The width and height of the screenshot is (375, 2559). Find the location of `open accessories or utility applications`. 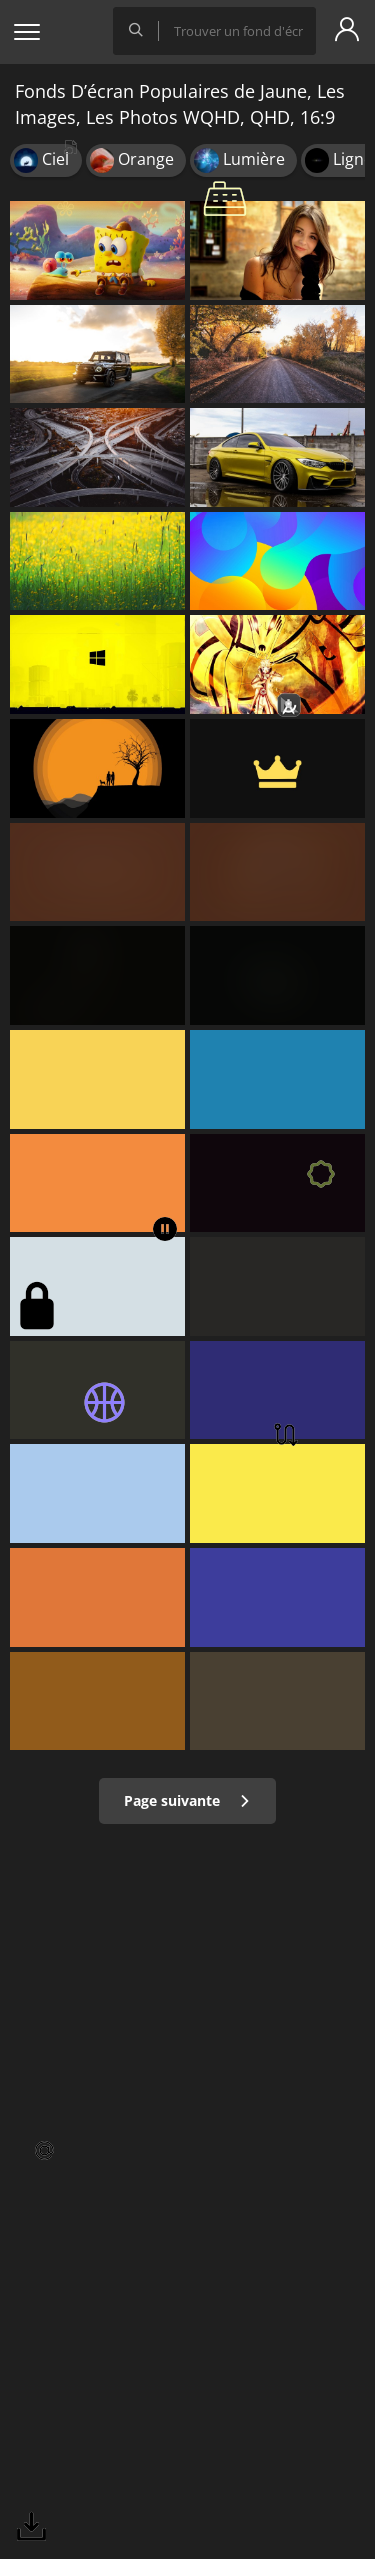

open accessories or utility applications is located at coordinates (289, 705).